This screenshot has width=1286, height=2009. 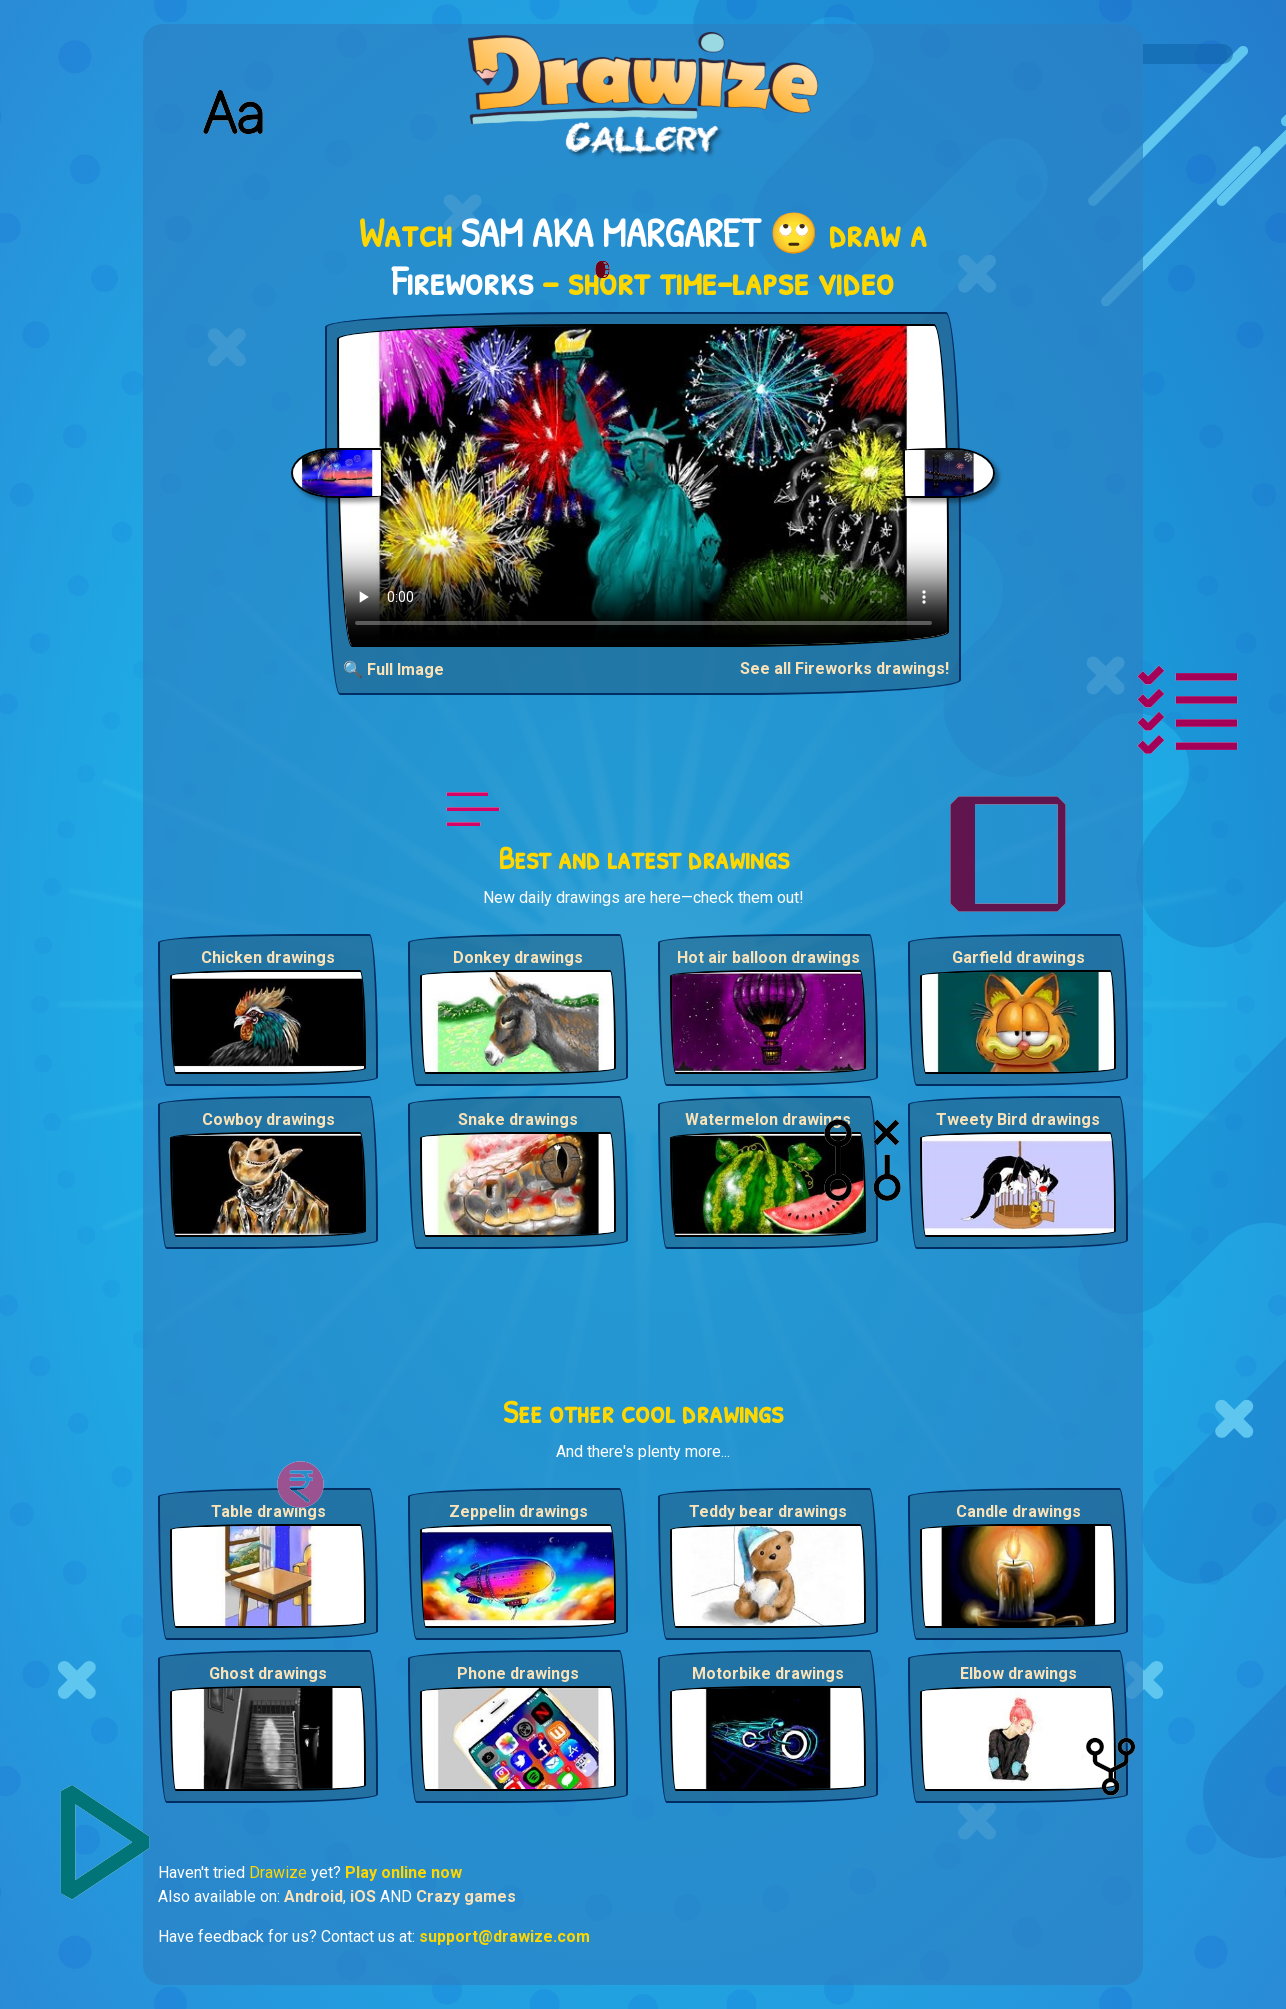 What do you see at coordinates (233, 112) in the screenshot?
I see `adjust text or font settings` at bounding box center [233, 112].